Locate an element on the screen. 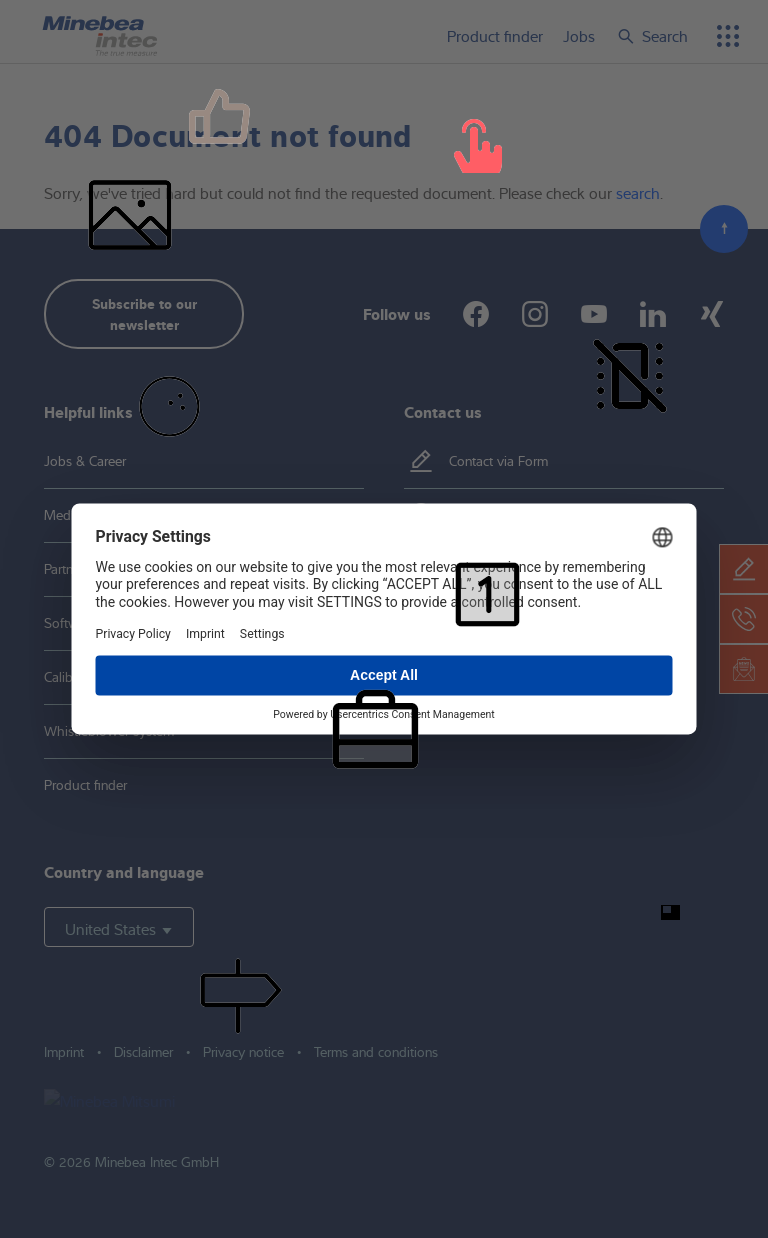 This screenshot has height=1238, width=768. view image or photo is located at coordinates (130, 215).